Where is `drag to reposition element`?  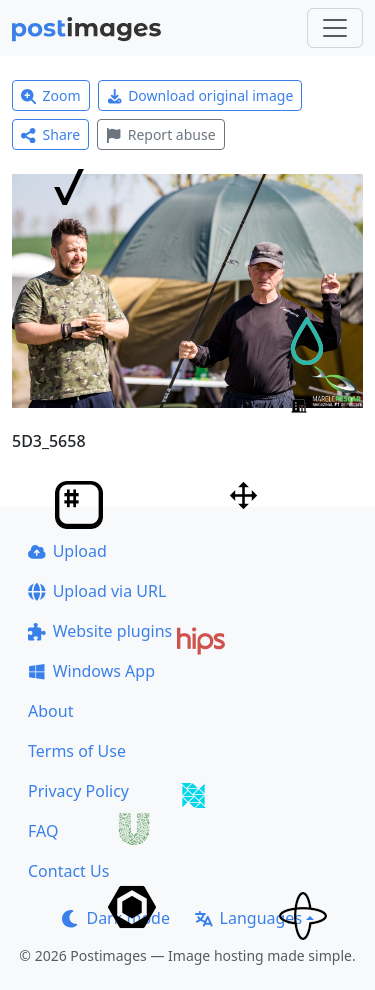
drag to reposition element is located at coordinates (243, 495).